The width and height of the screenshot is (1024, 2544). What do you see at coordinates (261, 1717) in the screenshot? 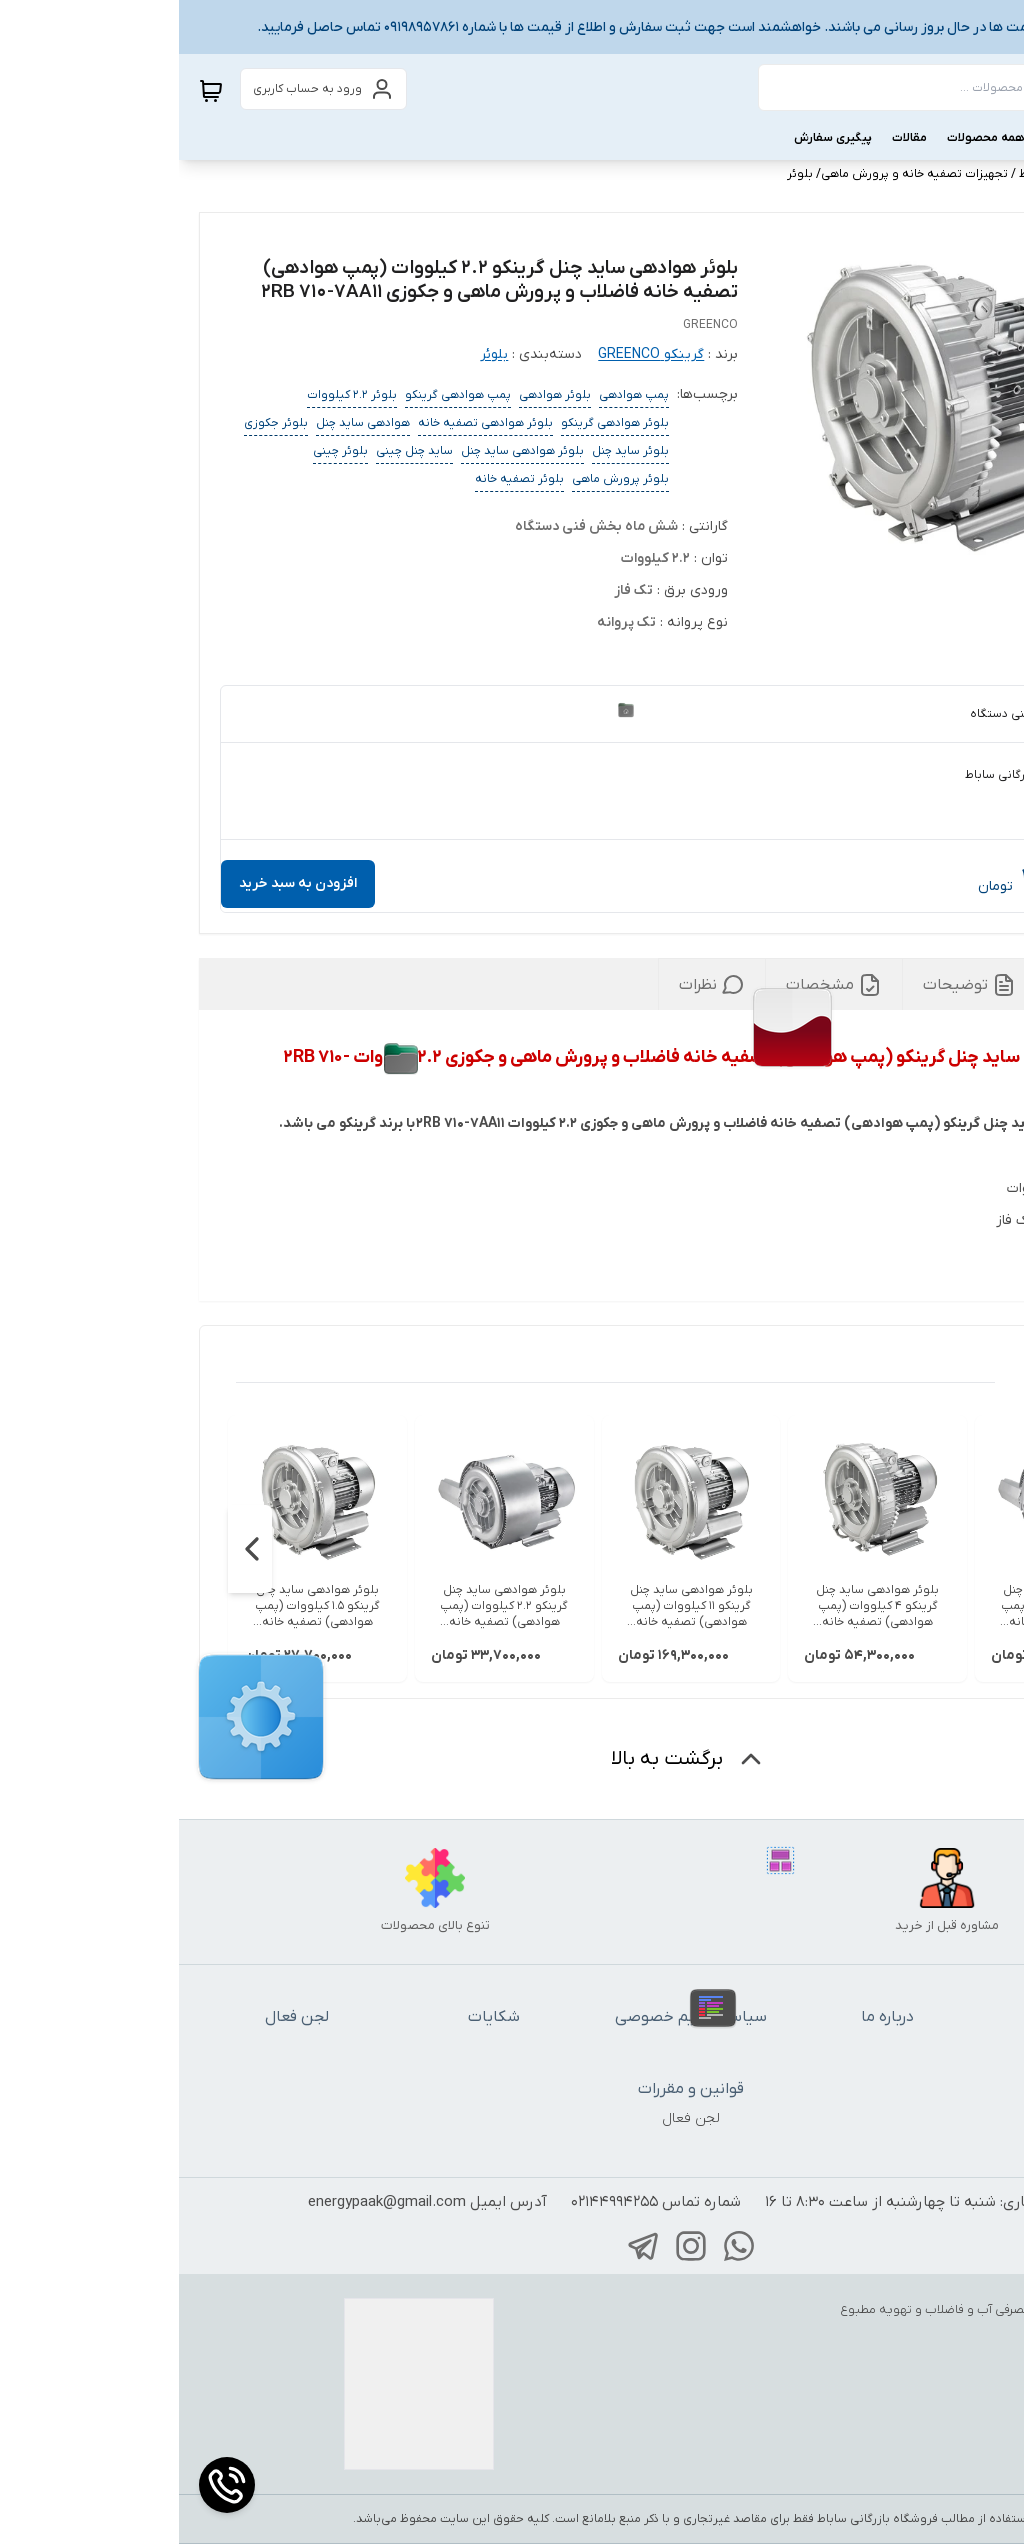
I see `configure default applications for your system` at bounding box center [261, 1717].